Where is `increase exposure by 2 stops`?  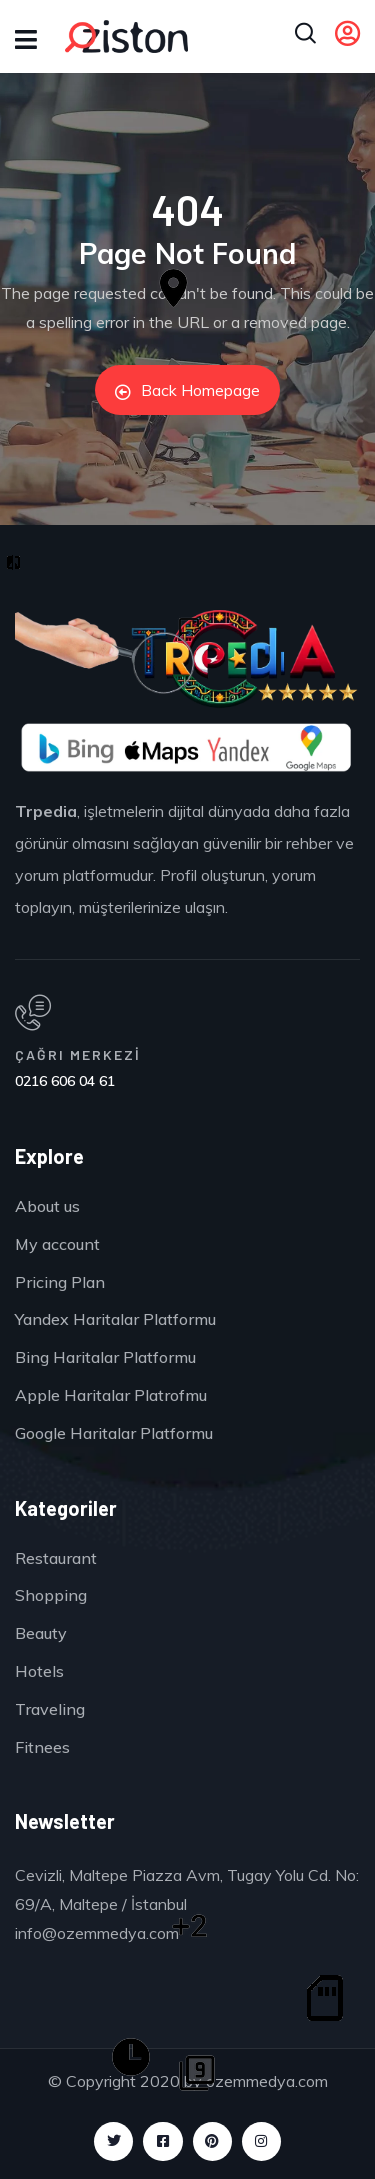
increase exposure by 2 stops is located at coordinates (189, 1926).